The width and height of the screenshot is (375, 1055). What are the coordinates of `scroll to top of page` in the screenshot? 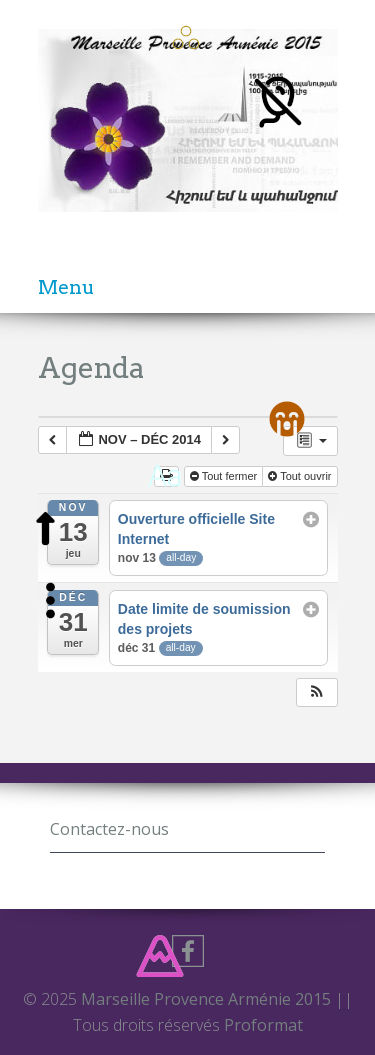 It's located at (45, 528).